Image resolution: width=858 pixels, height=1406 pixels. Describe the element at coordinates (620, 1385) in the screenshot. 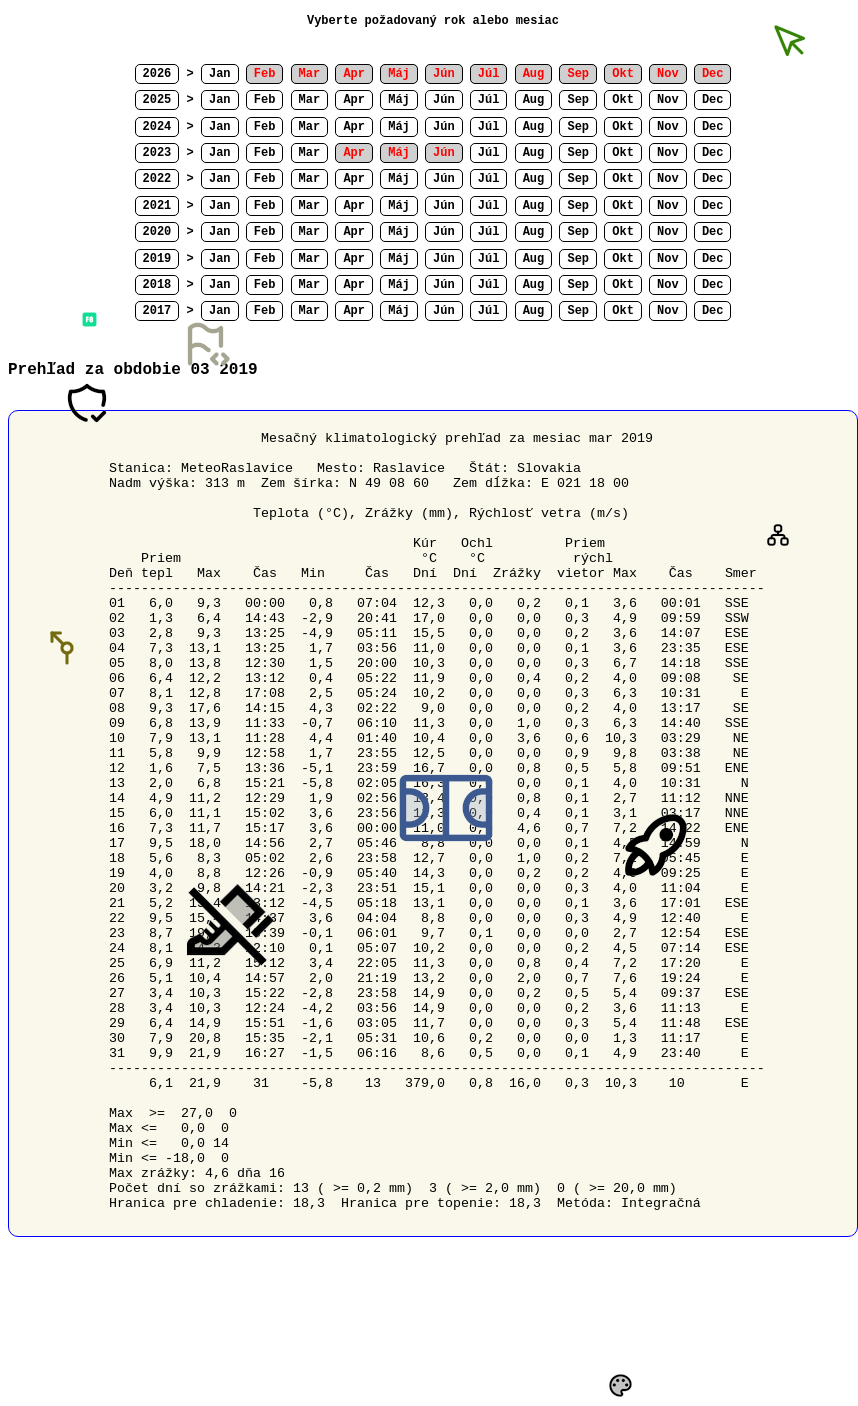

I see `open color picker or theme options` at that location.